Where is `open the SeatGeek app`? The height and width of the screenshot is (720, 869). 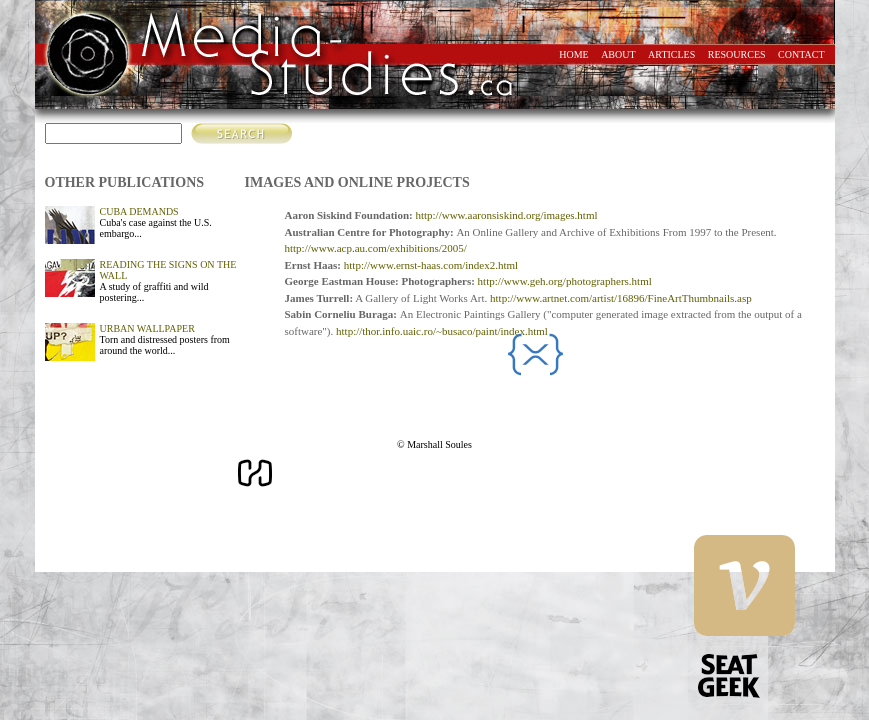 open the SeatGeek app is located at coordinates (729, 676).